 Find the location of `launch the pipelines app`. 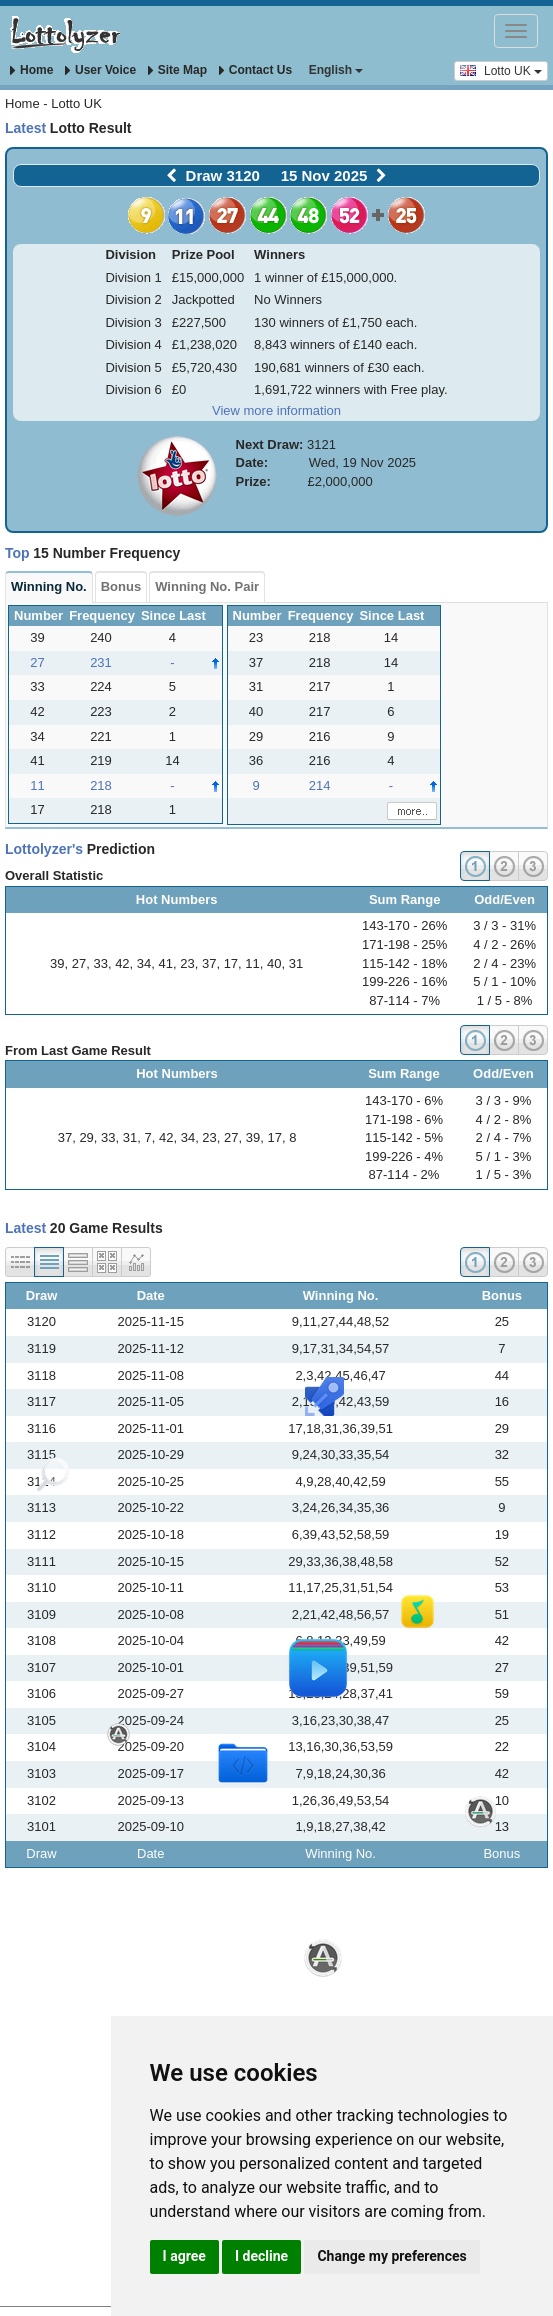

launch the pipelines app is located at coordinates (324, 1396).